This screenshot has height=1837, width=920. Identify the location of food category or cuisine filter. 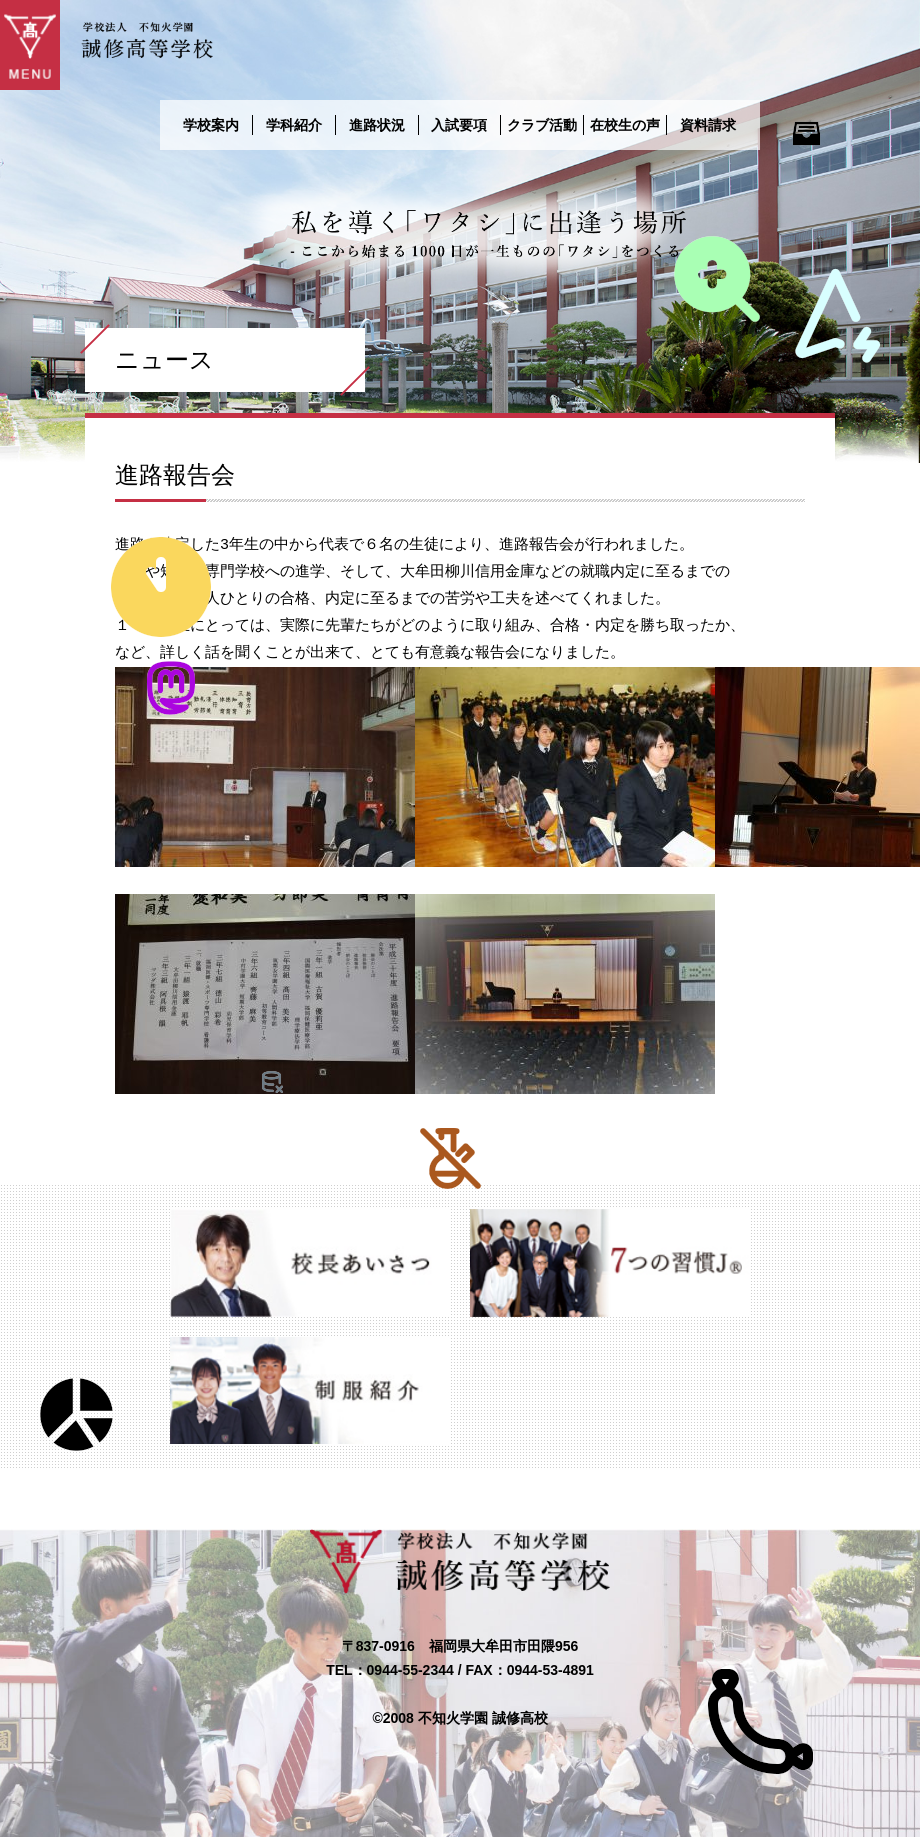
(758, 1724).